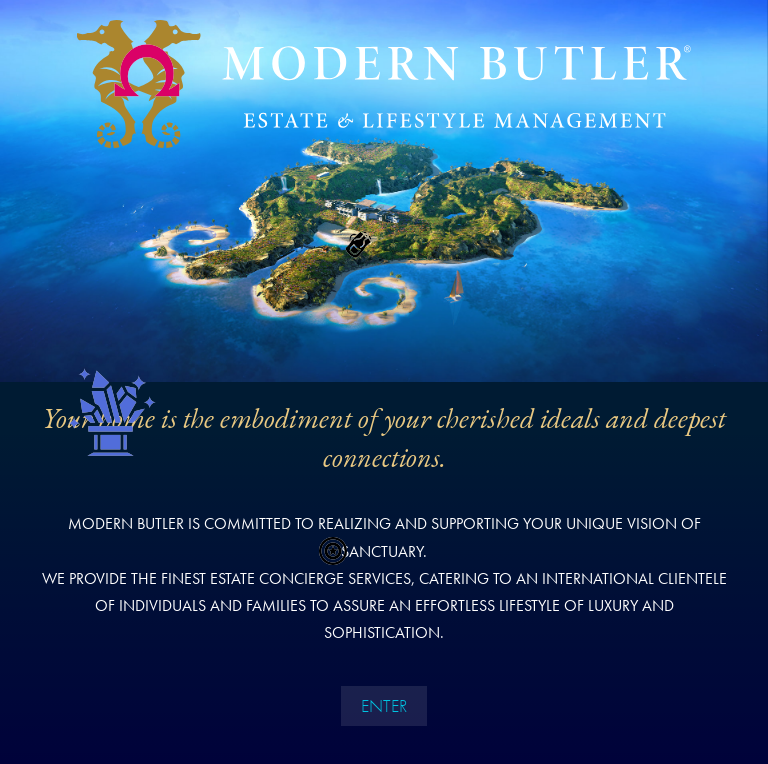 This screenshot has width=768, height=764. Describe the element at coordinates (333, 551) in the screenshot. I see `represents american or patriotic-themed content` at that location.